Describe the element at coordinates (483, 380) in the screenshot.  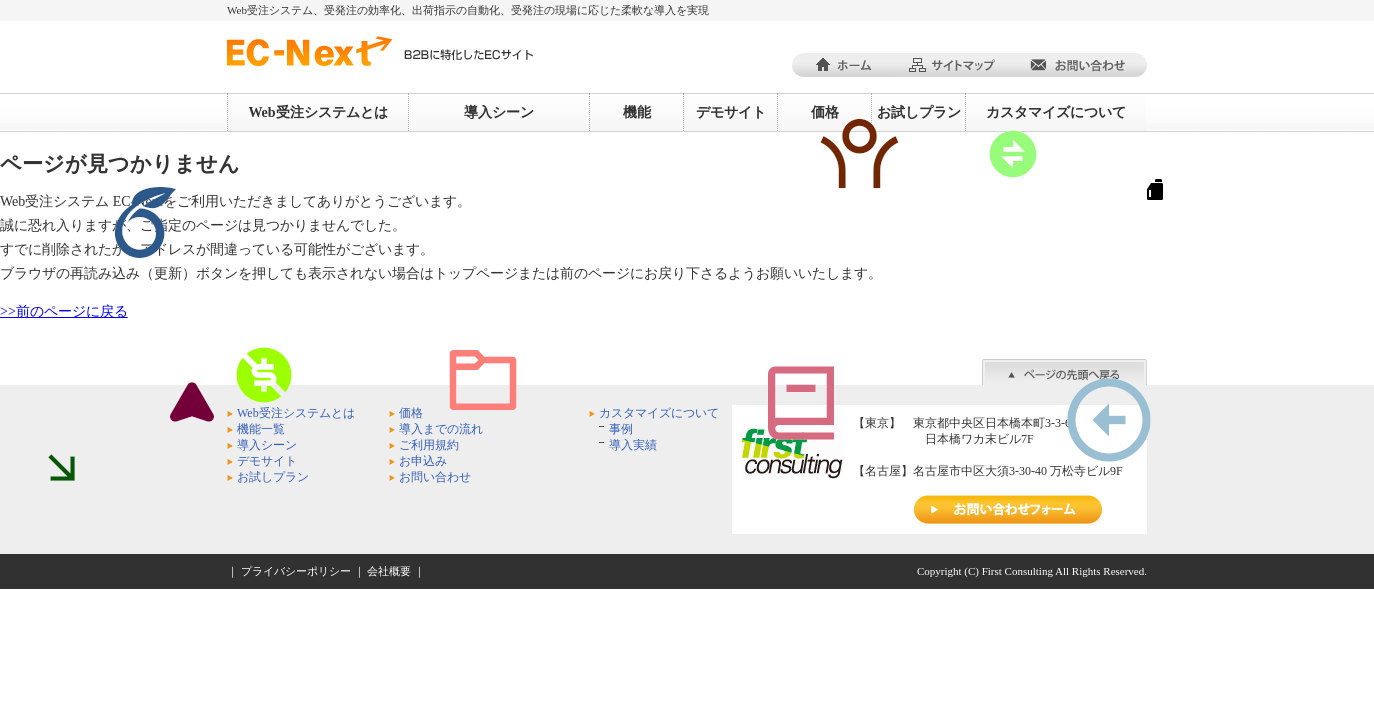
I see `open folder to view files` at that location.